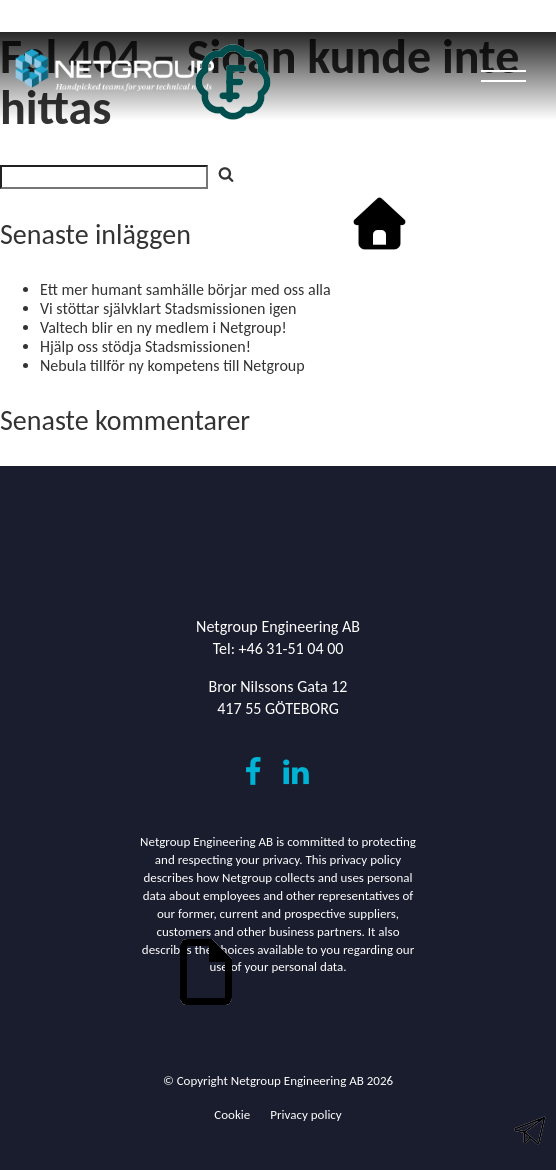 This screenshot has width=556, height=1170. What do you see at coordinates (206, 972) in the screenshot?
I see `insert or attach a file` at bounding box center [206, 972].